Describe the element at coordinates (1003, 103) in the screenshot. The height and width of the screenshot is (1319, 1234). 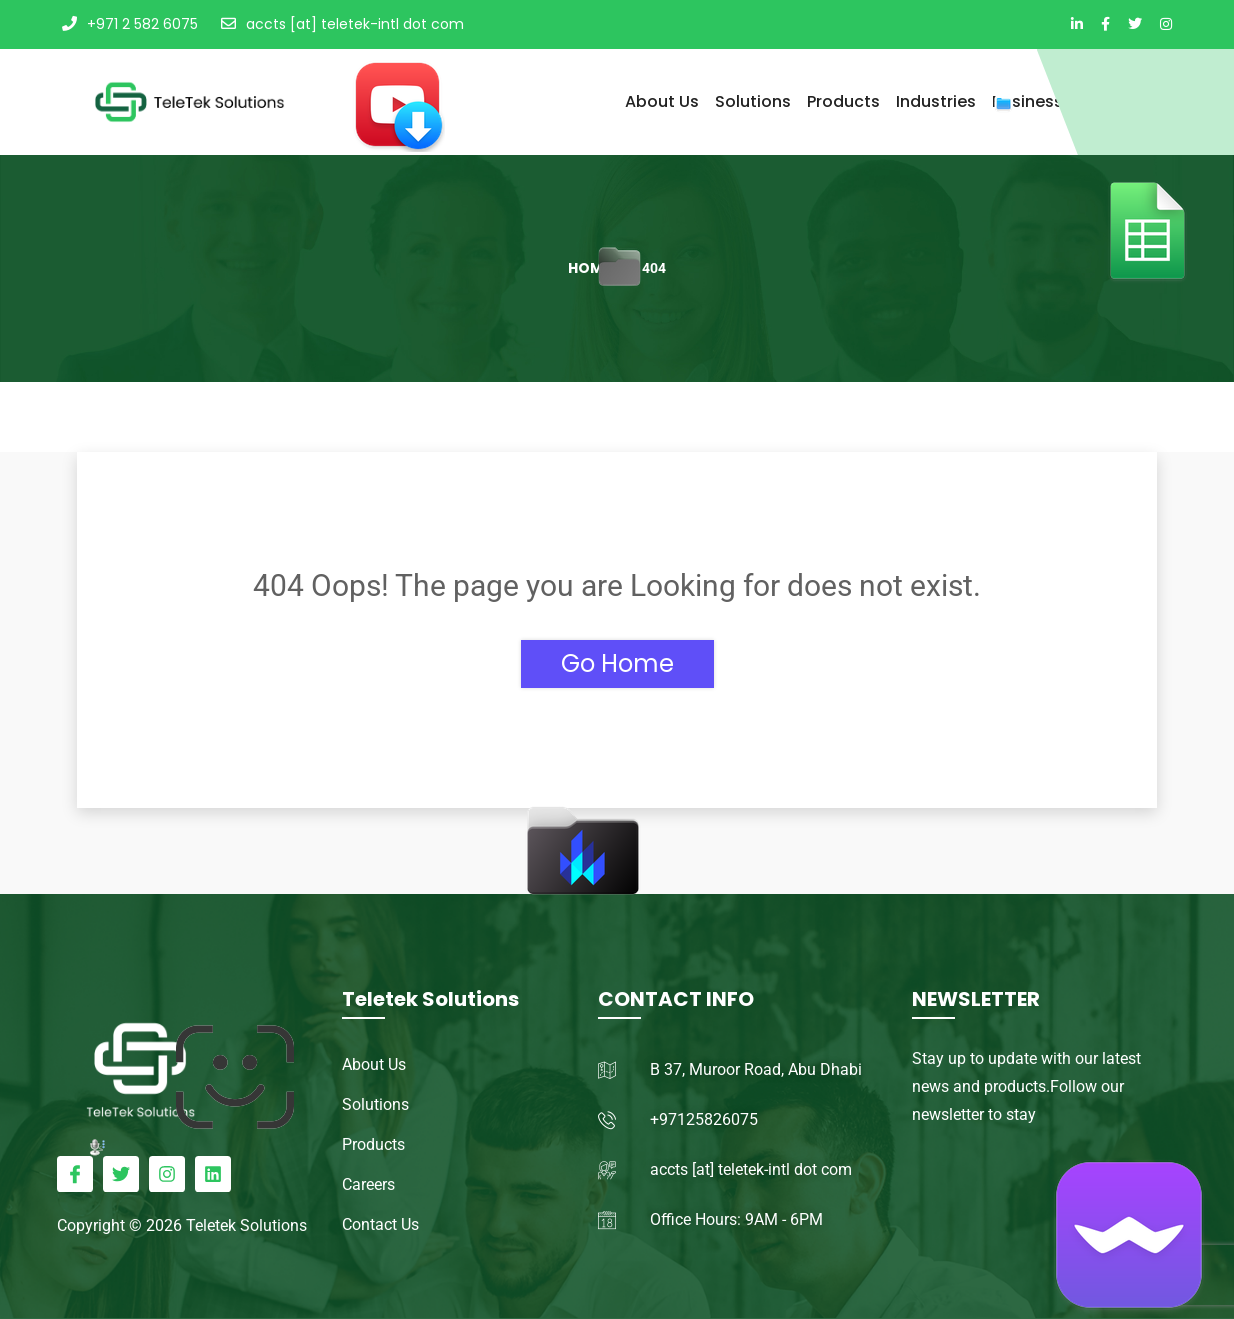
I see `open the files app` at that location.